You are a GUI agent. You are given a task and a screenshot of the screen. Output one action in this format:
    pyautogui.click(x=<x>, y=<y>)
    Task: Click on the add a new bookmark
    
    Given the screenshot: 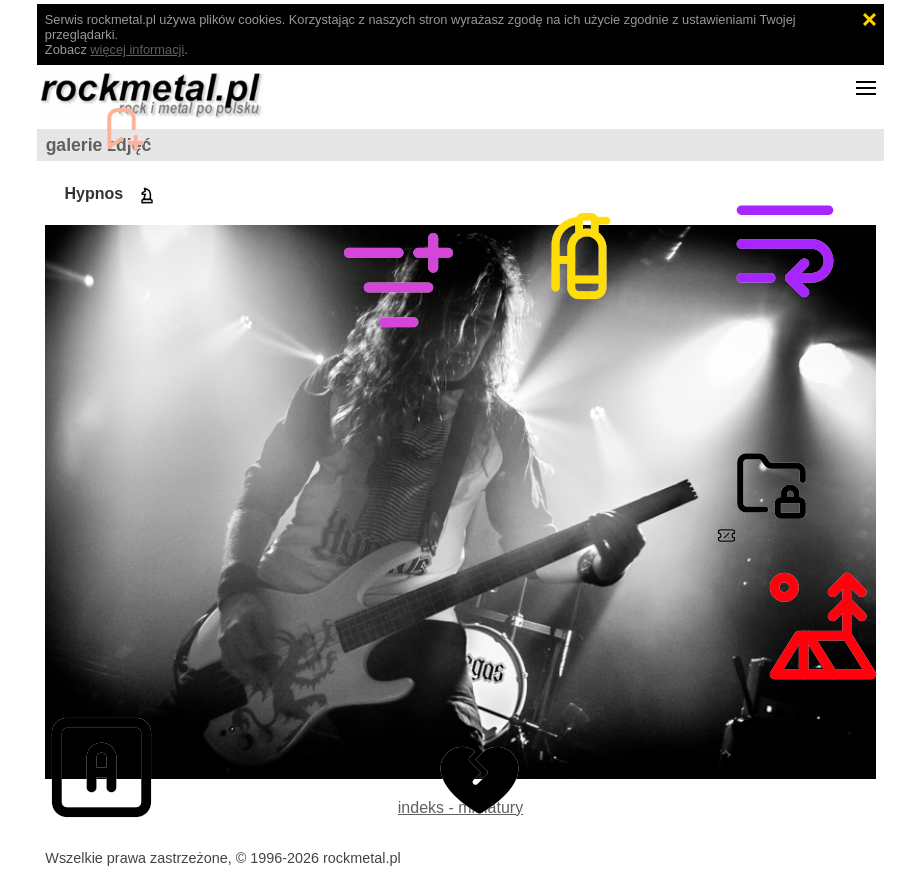 What is the action you would take?
    pyautogui.click(x=121, y=128)
    